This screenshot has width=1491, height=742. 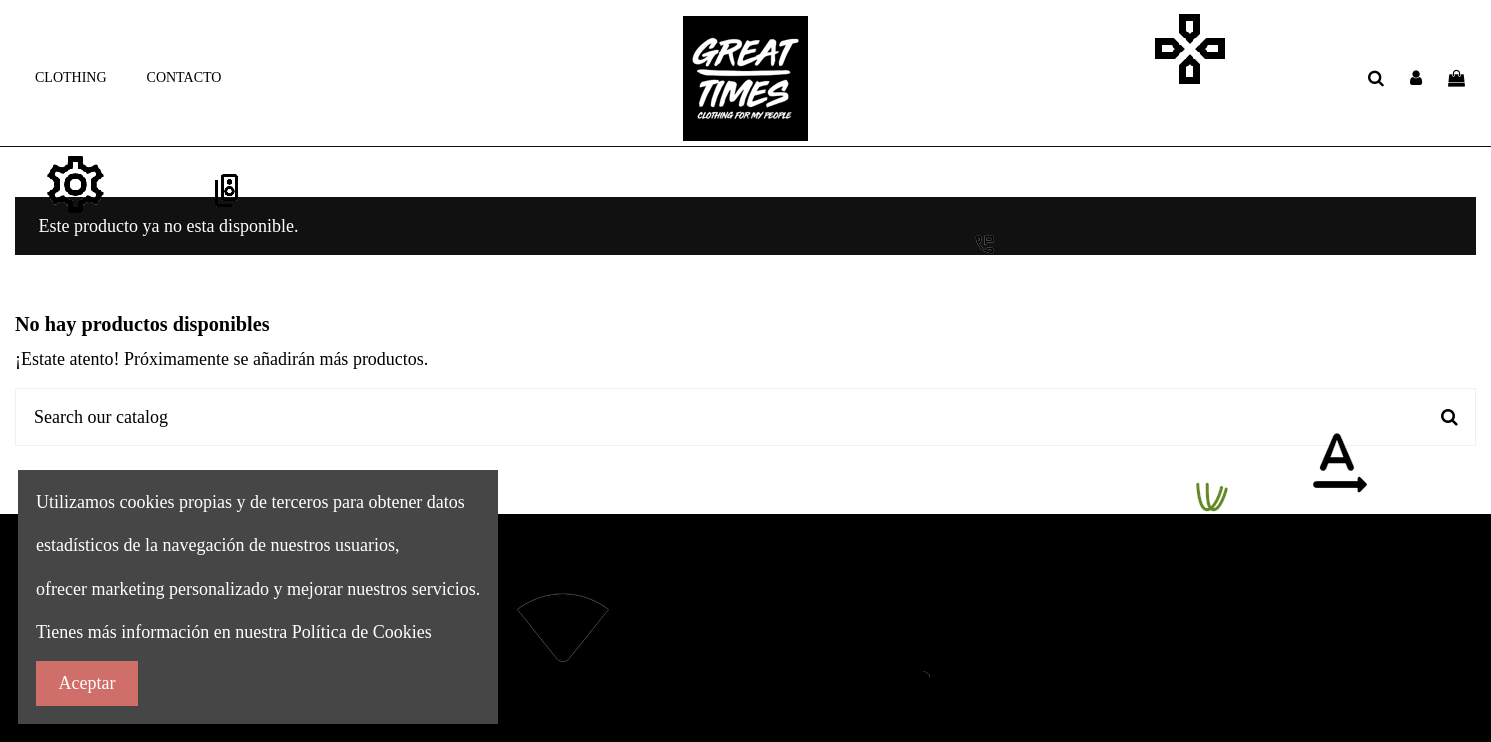 What do you see at coordinates (1190, 49) in the screenshot?
I see `access gaming features or controls` at bounding box center [1190, 49].